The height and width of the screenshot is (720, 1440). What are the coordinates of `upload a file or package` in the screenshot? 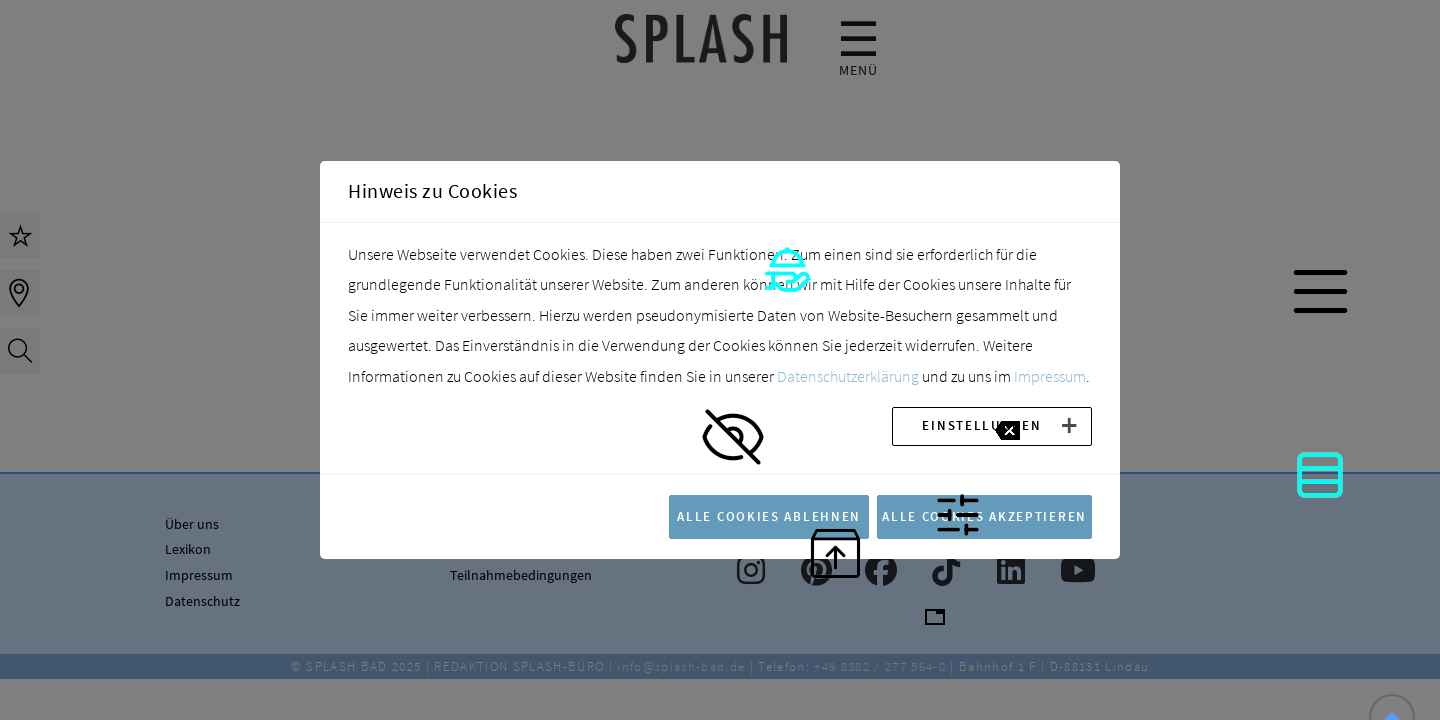 It's located at (835, 553).